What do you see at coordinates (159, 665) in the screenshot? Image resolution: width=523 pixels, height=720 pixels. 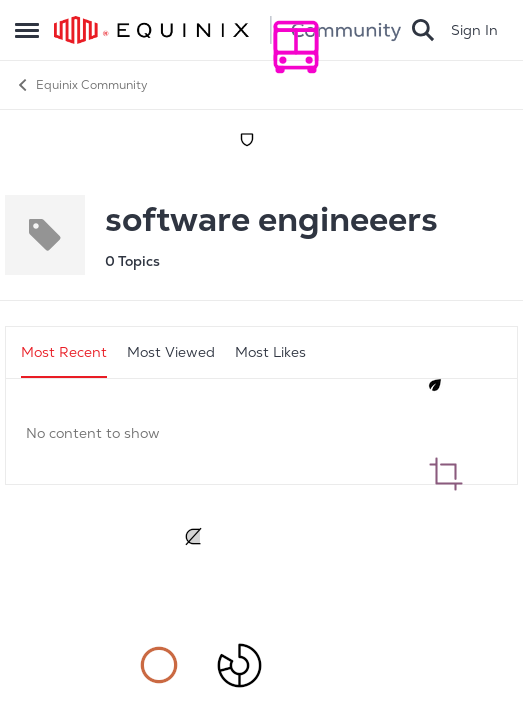 I see `unselected radio button or checkbox option` at bounding box center [159, 665].